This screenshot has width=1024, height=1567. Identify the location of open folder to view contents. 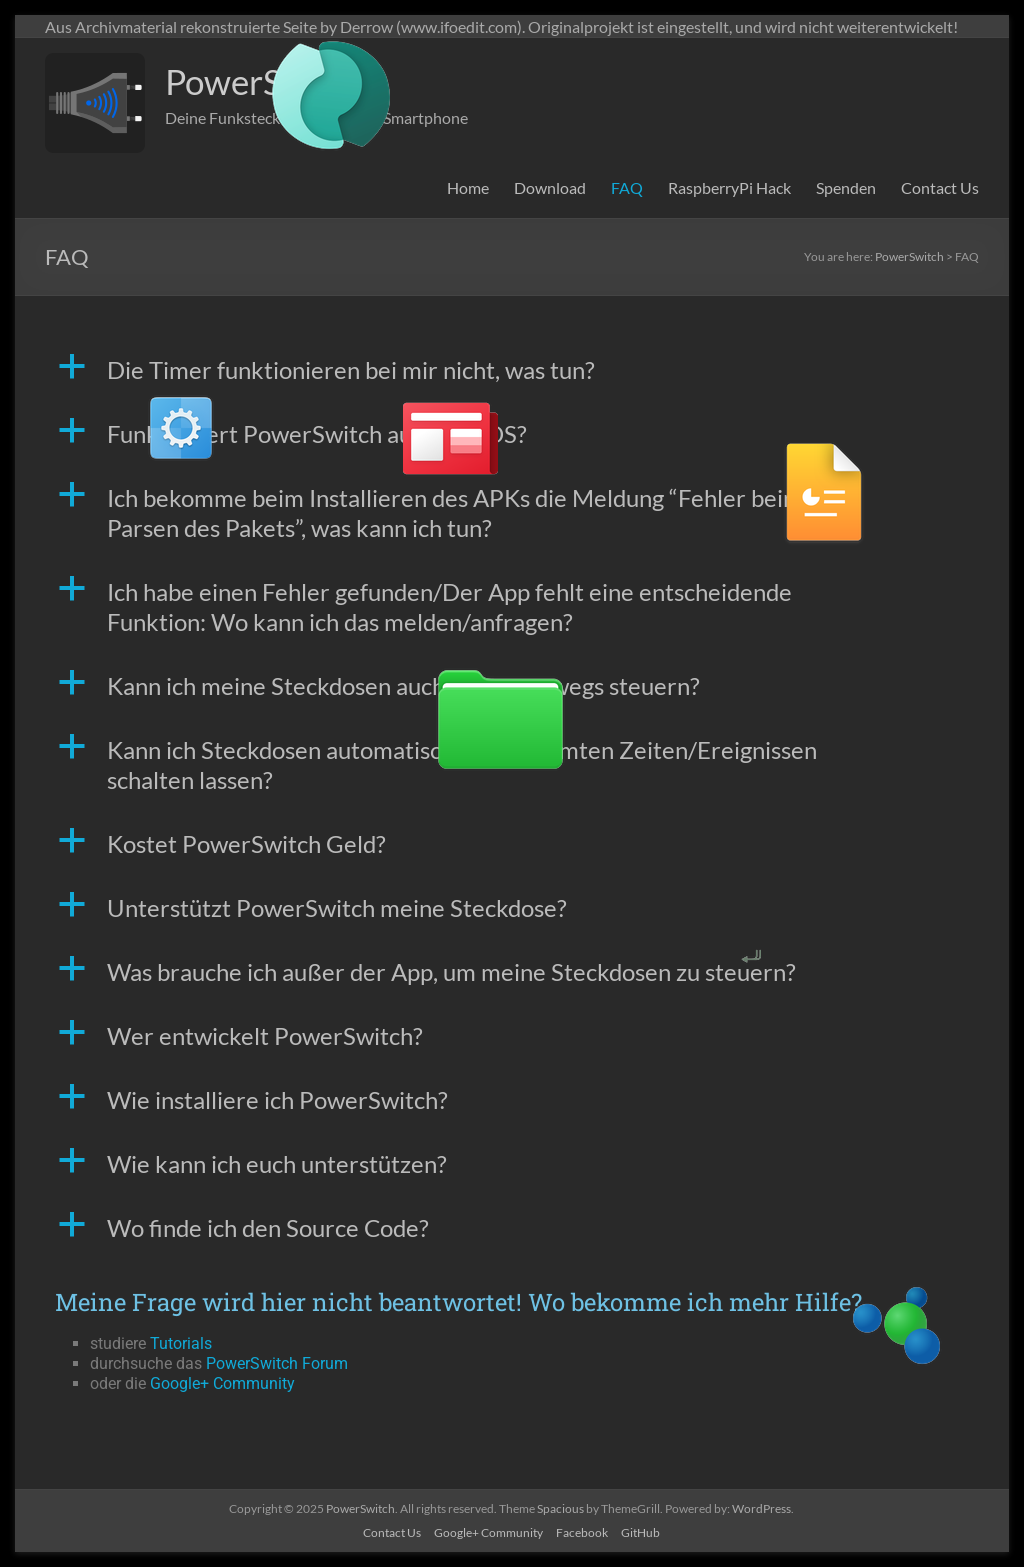
(500, 719).